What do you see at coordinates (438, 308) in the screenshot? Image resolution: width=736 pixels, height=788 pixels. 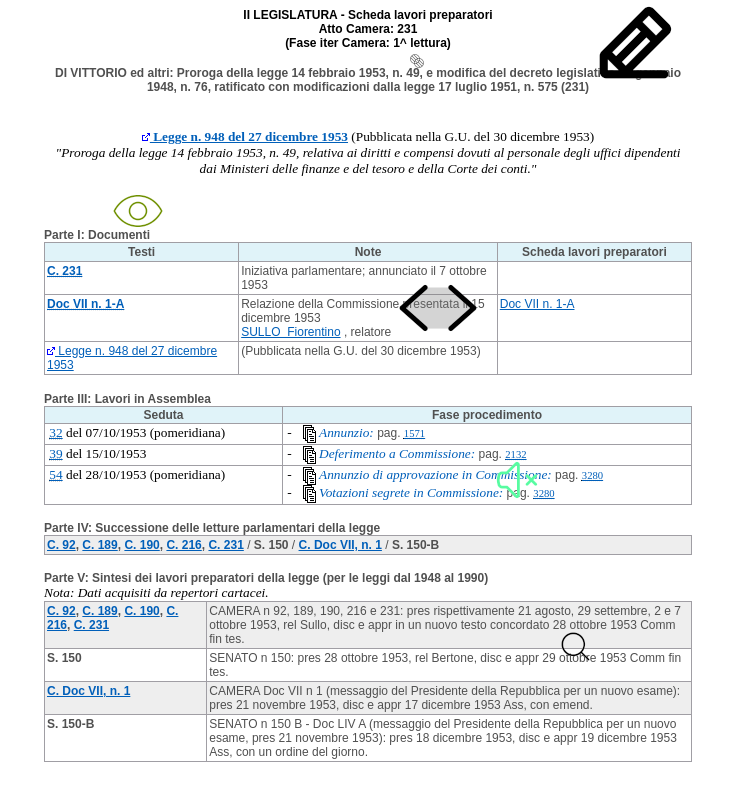 I see `view or edit source code` at bounding box center [438, 308].